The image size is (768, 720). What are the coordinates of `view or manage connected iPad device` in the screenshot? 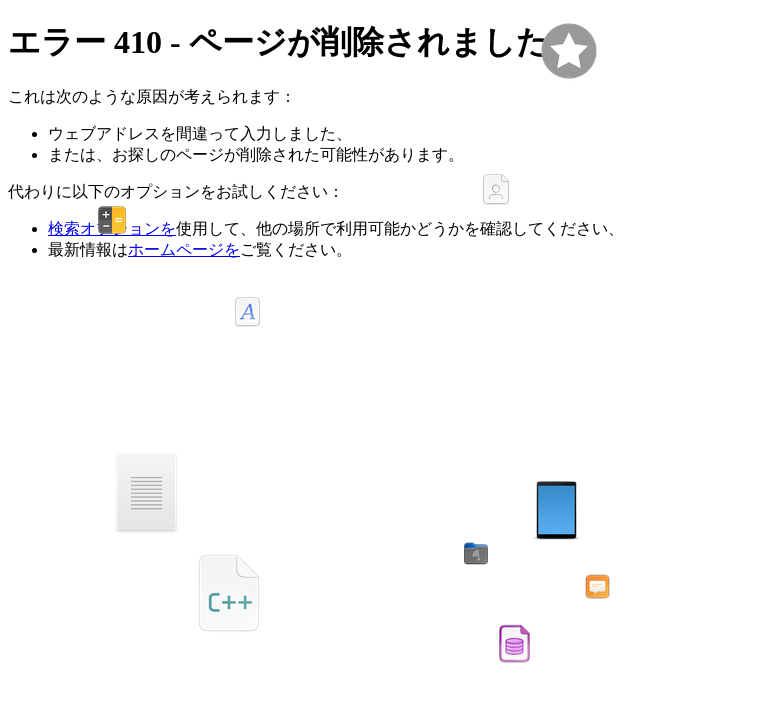 It's located at (556, 510).